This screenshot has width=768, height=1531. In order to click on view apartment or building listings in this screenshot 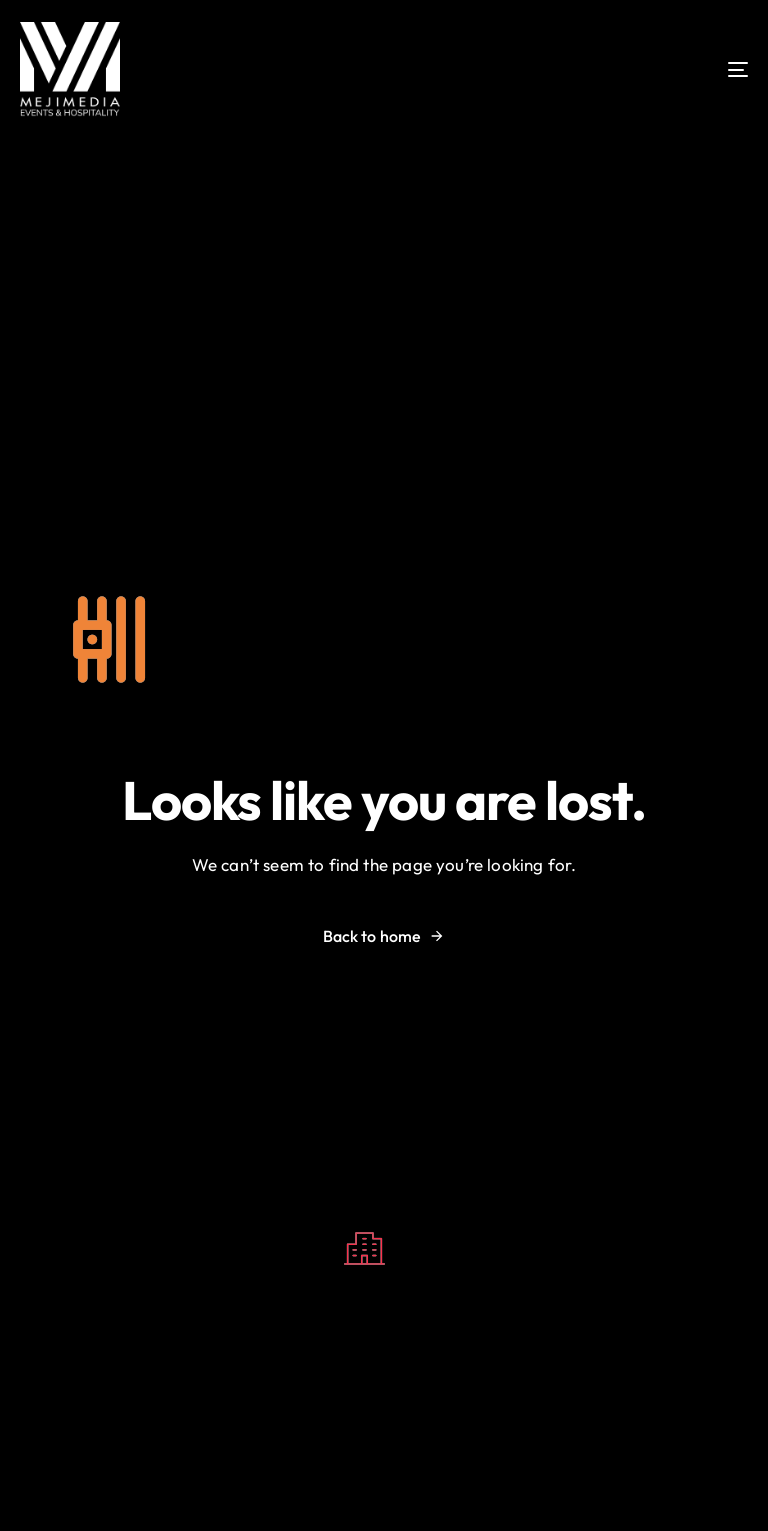, I will do `click(364, 1248)`.